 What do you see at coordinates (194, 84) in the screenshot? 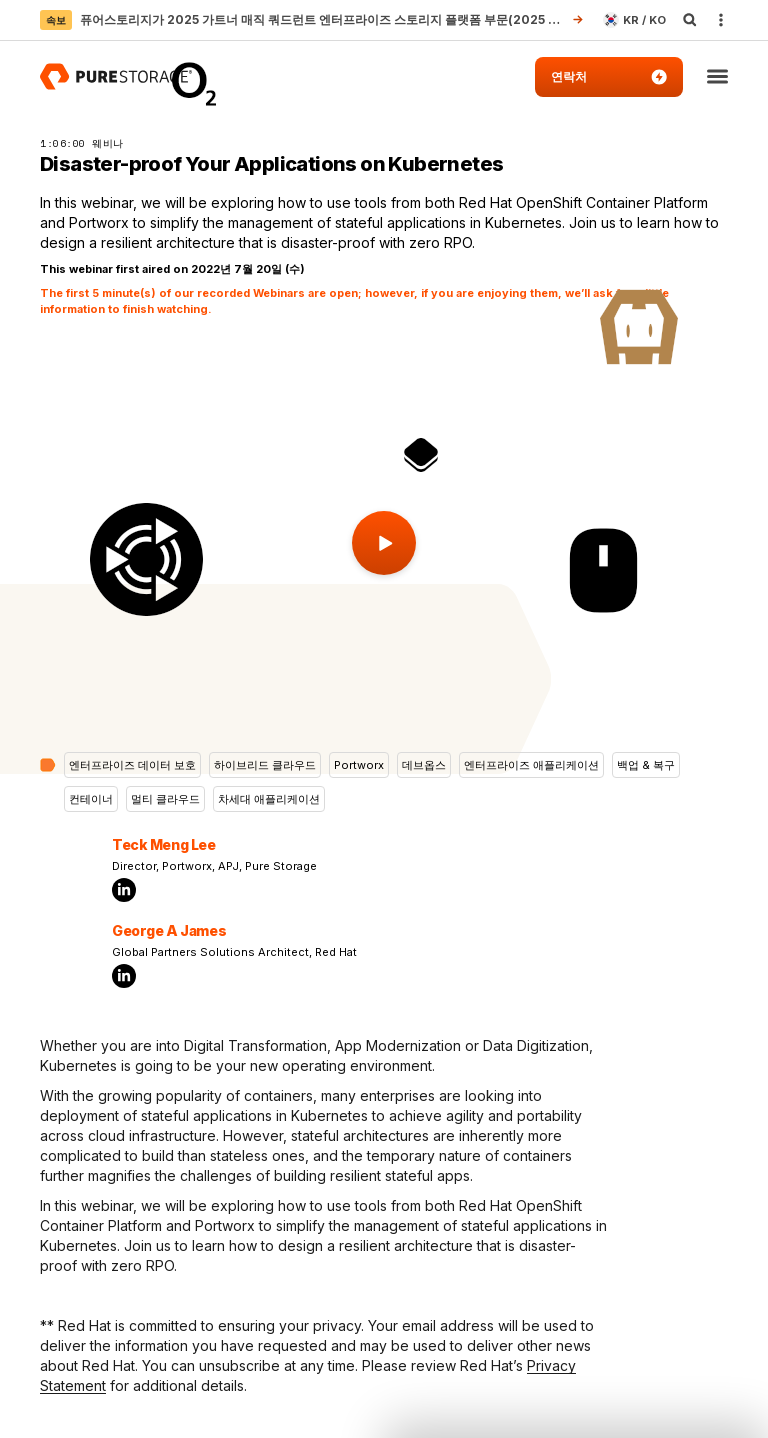
I see `O2 telecommunications brand logo` at bounding box center [194, 84].